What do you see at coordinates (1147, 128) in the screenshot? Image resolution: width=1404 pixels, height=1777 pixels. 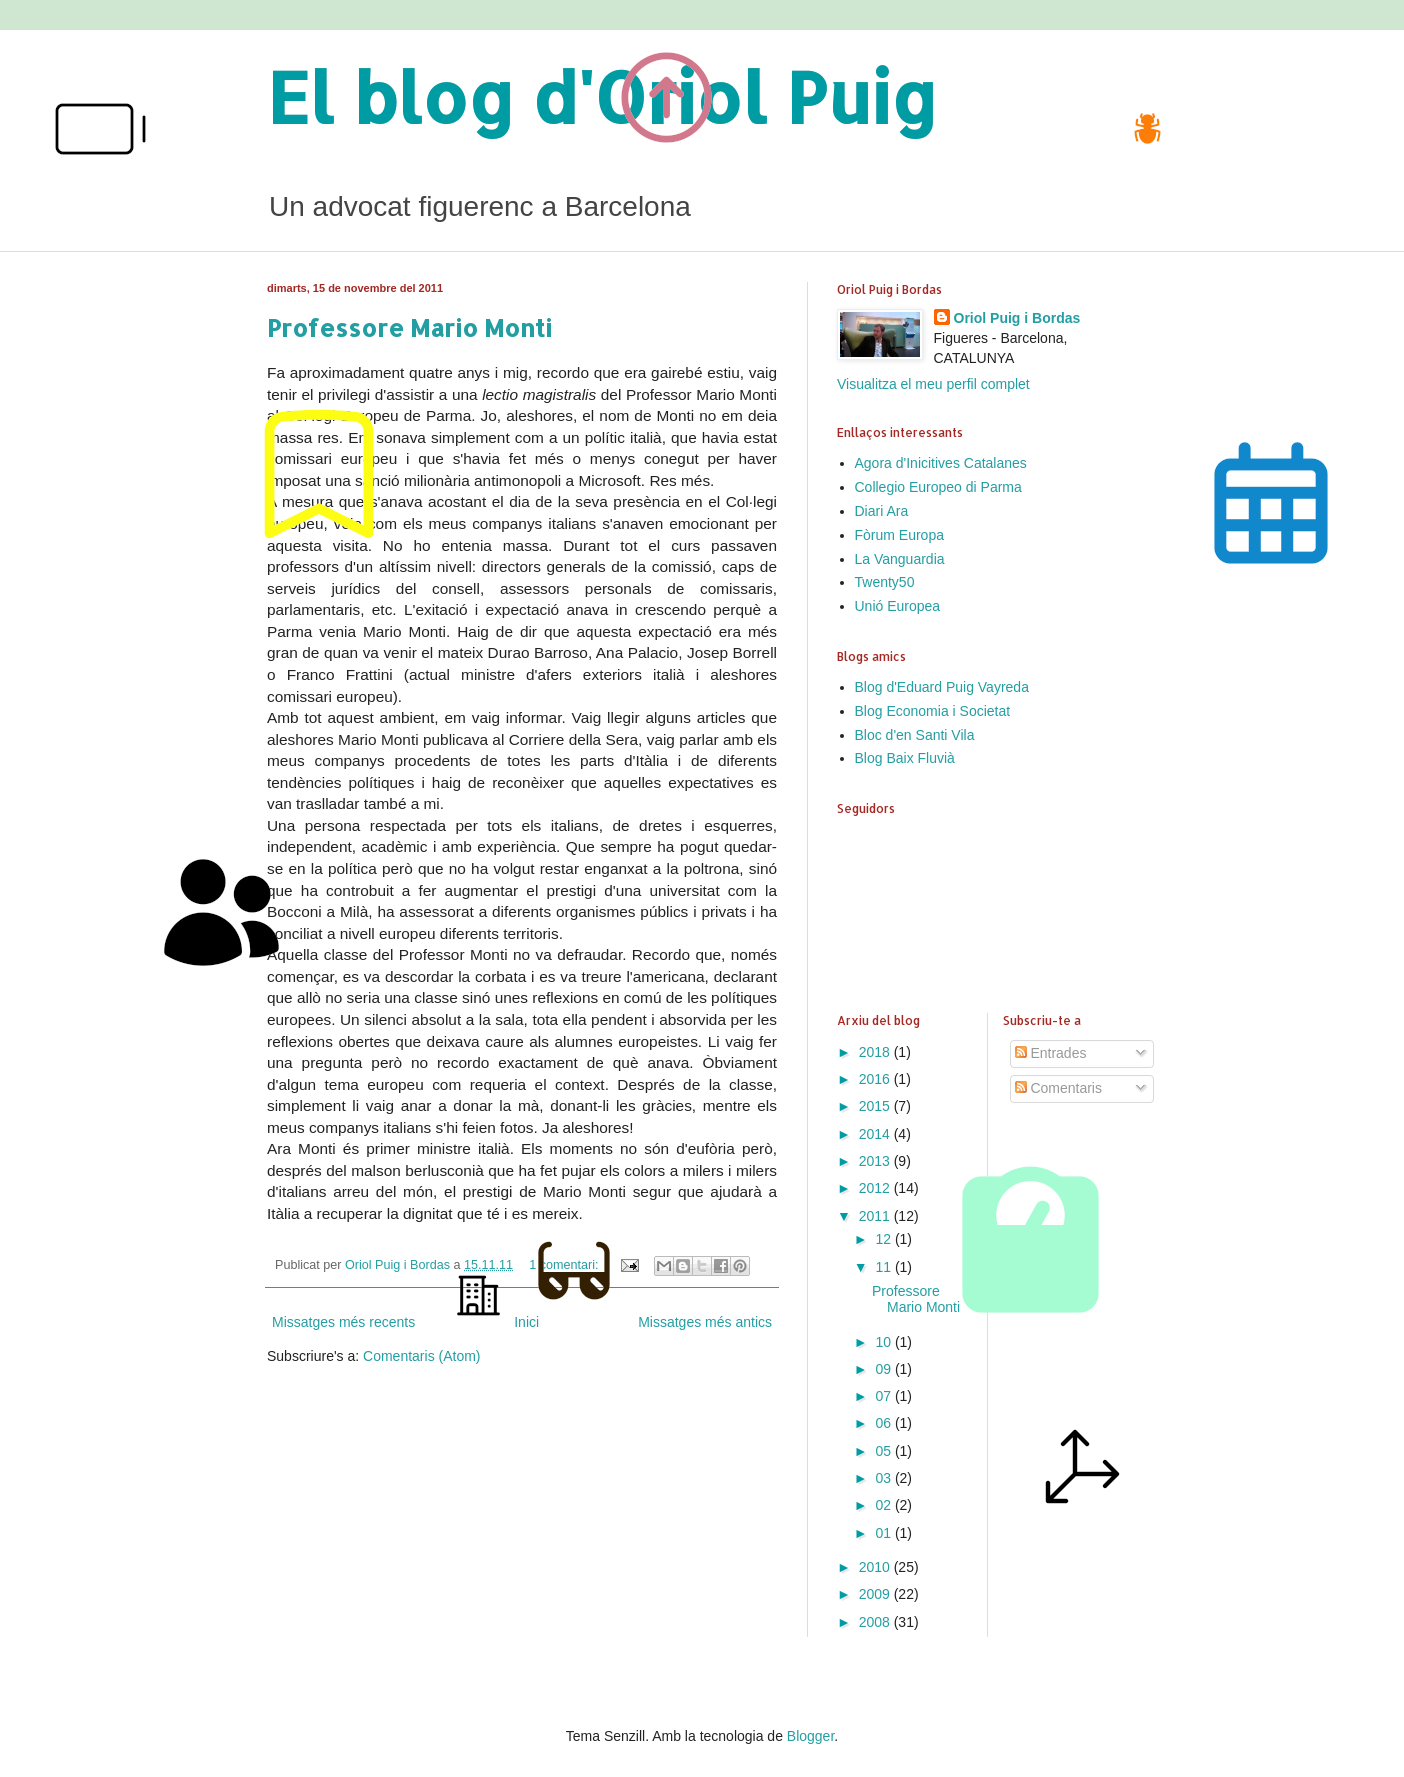 I see `report a bug or issue` at bounding box center [1147, 128].